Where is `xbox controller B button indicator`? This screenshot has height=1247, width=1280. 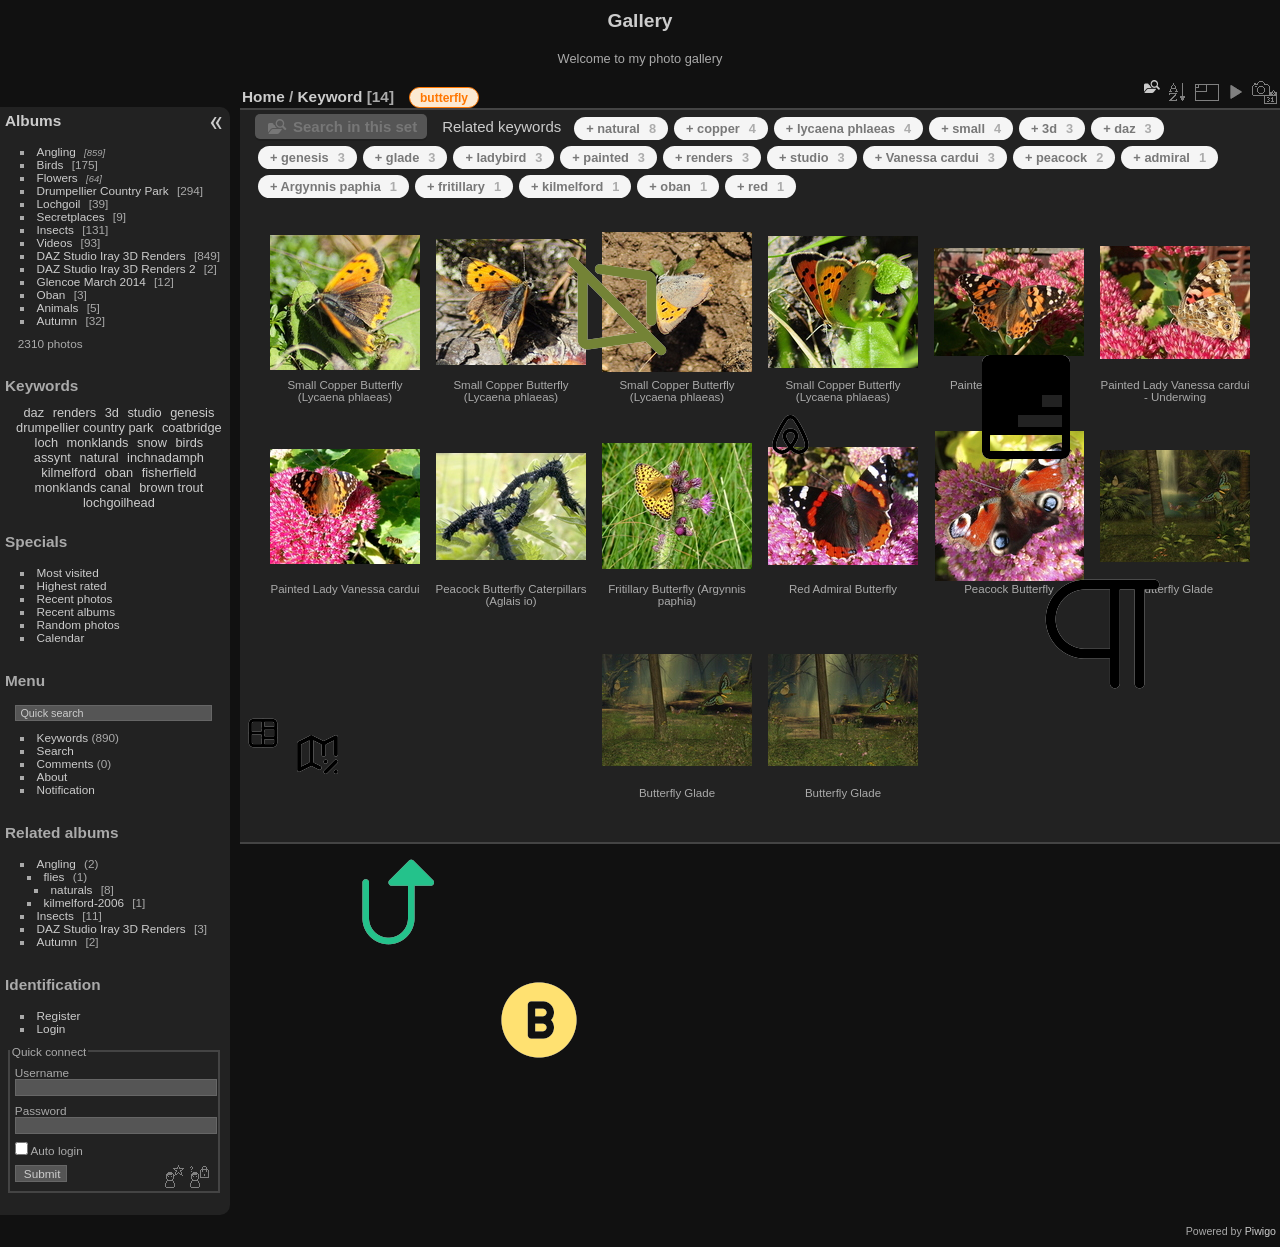 xbox controller B button indicator is located at coordinates (539, 1020).